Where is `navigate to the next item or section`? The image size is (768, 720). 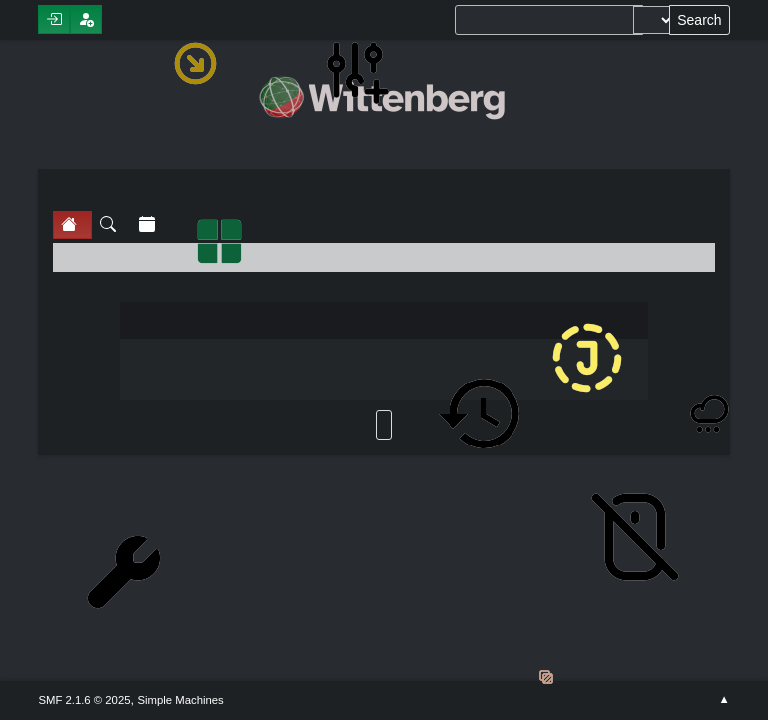 navigate to the next item or section is located at coordinates (195, 63).